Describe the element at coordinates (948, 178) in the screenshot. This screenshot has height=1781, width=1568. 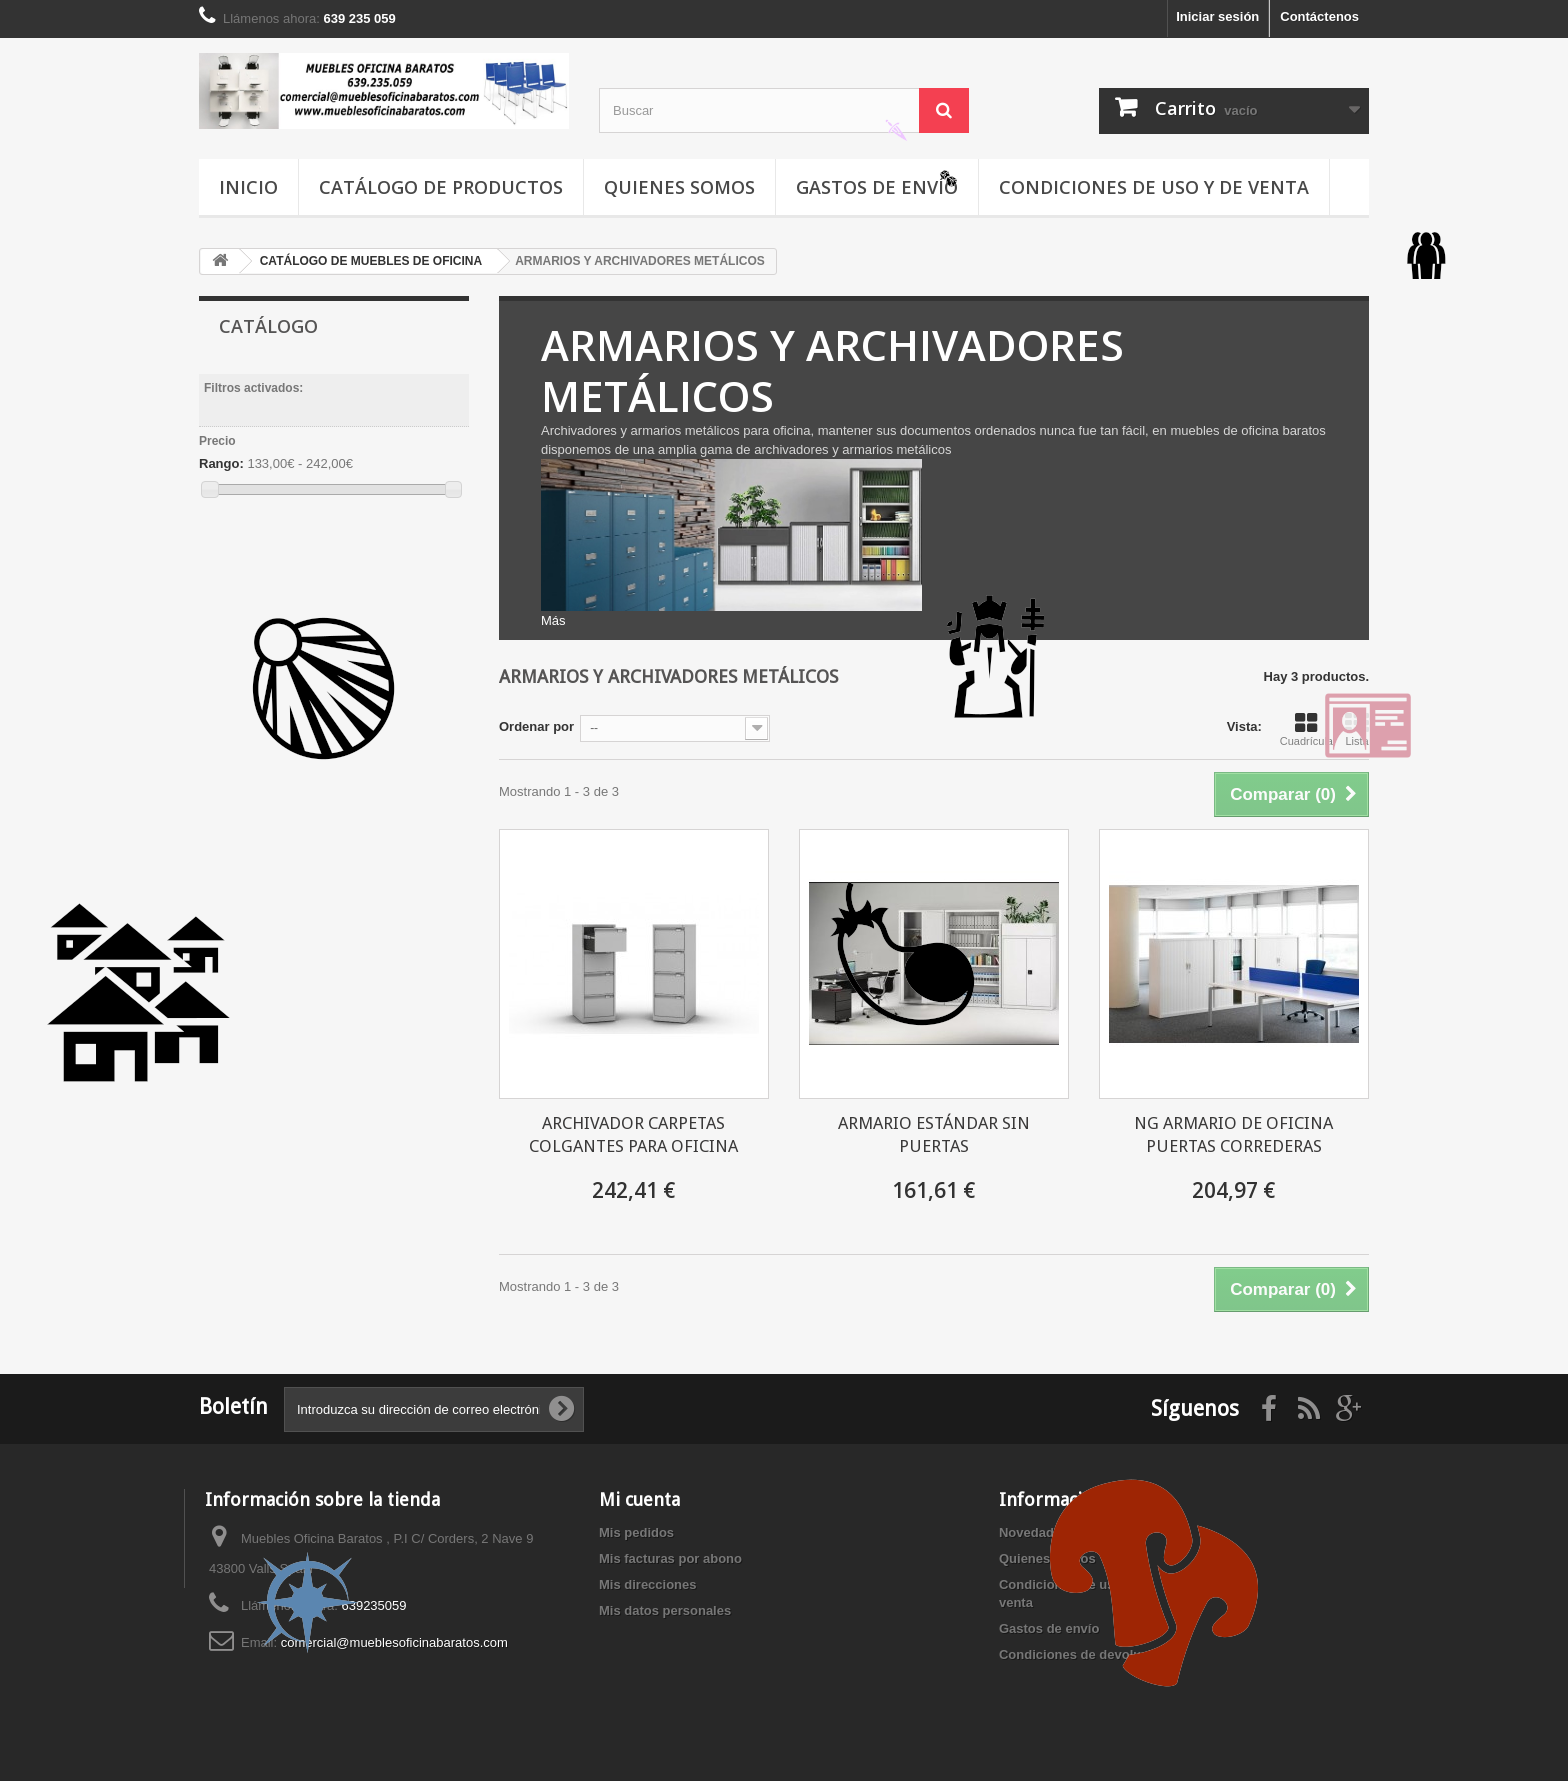
I see `roll the dice or randomize selection` at that location.